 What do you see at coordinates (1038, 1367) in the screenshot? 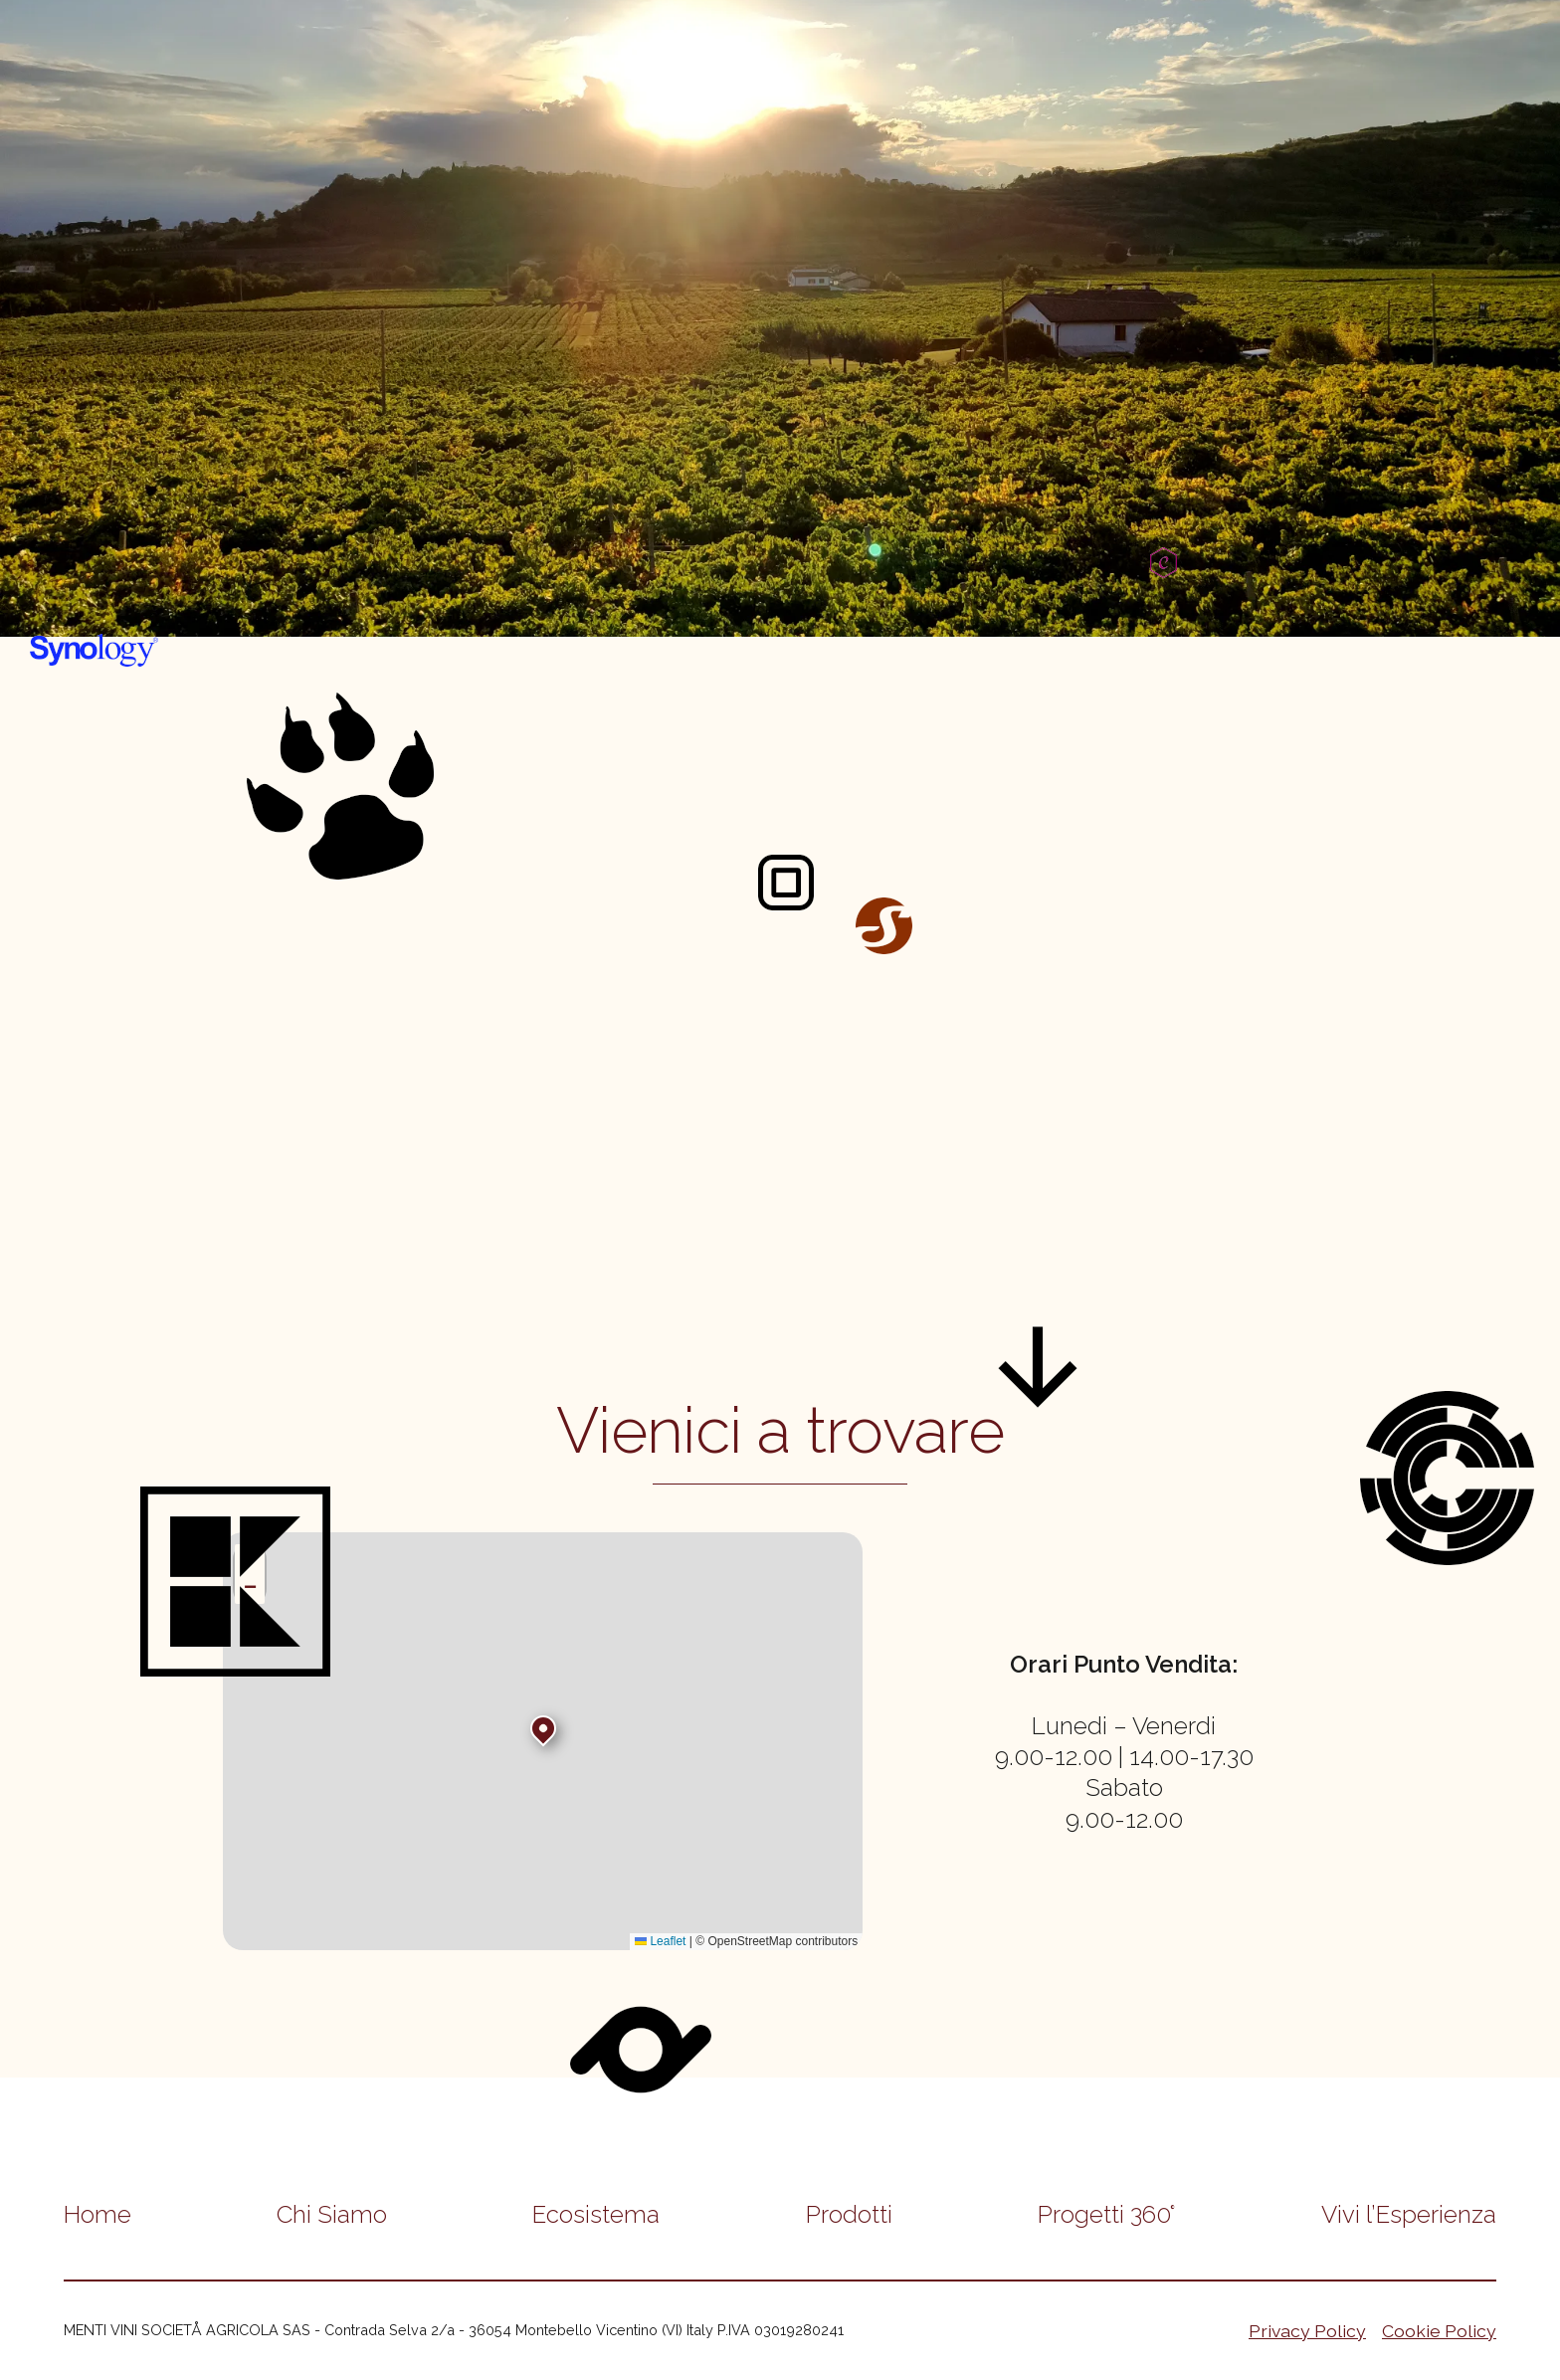
I see `scroll down or view more content` at bounding box center [1038, 1367].